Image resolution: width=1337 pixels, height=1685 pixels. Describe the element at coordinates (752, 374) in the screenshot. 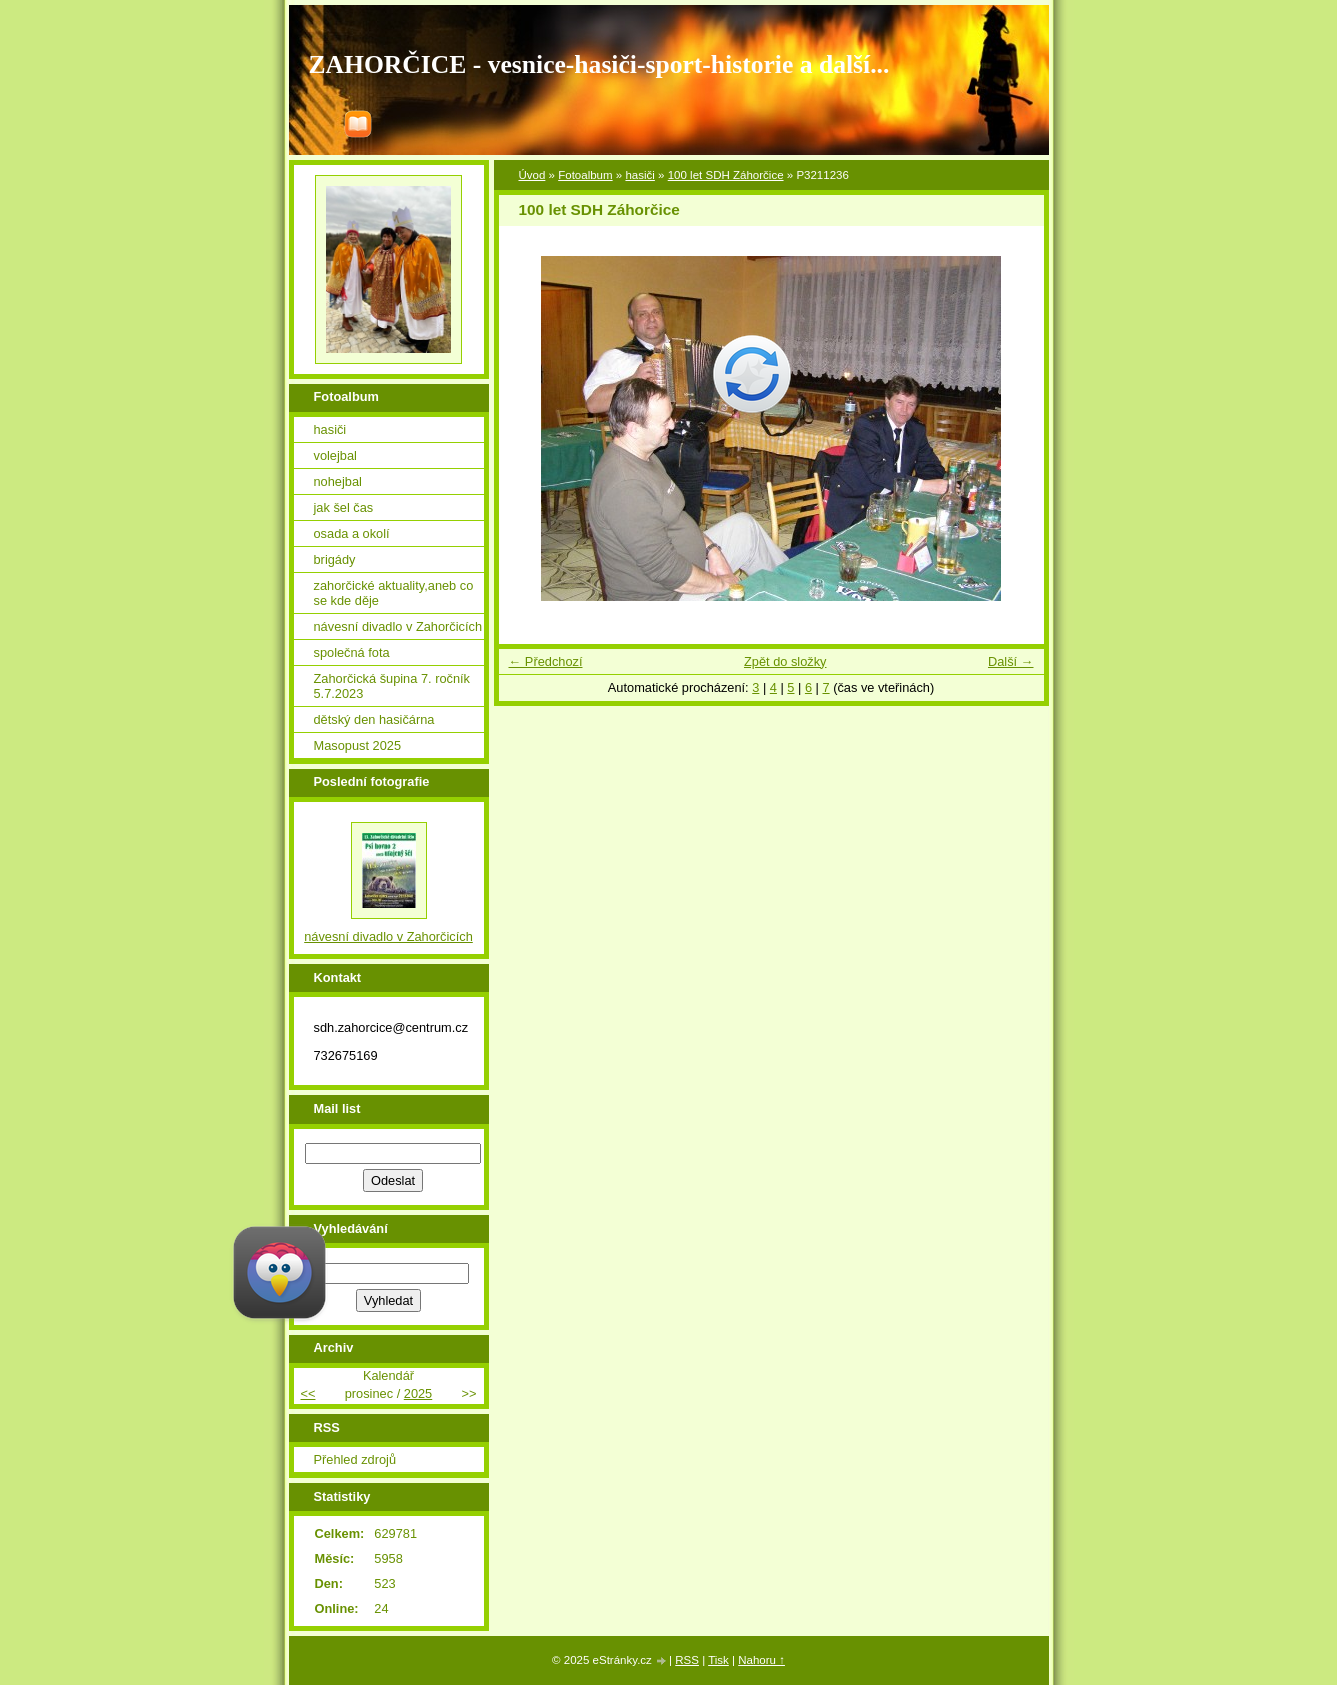

I see `check for application updates` at that location.